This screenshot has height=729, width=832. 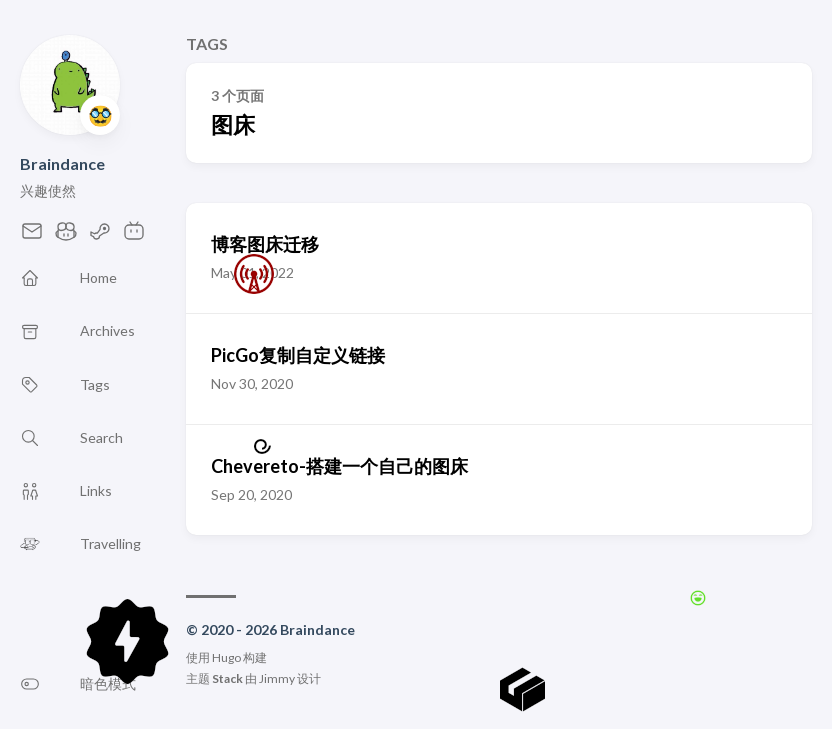 What do you see at coordinates (127, 641) in the screenshot?
I see `open the fueler app` at bounding box center [127, 641].